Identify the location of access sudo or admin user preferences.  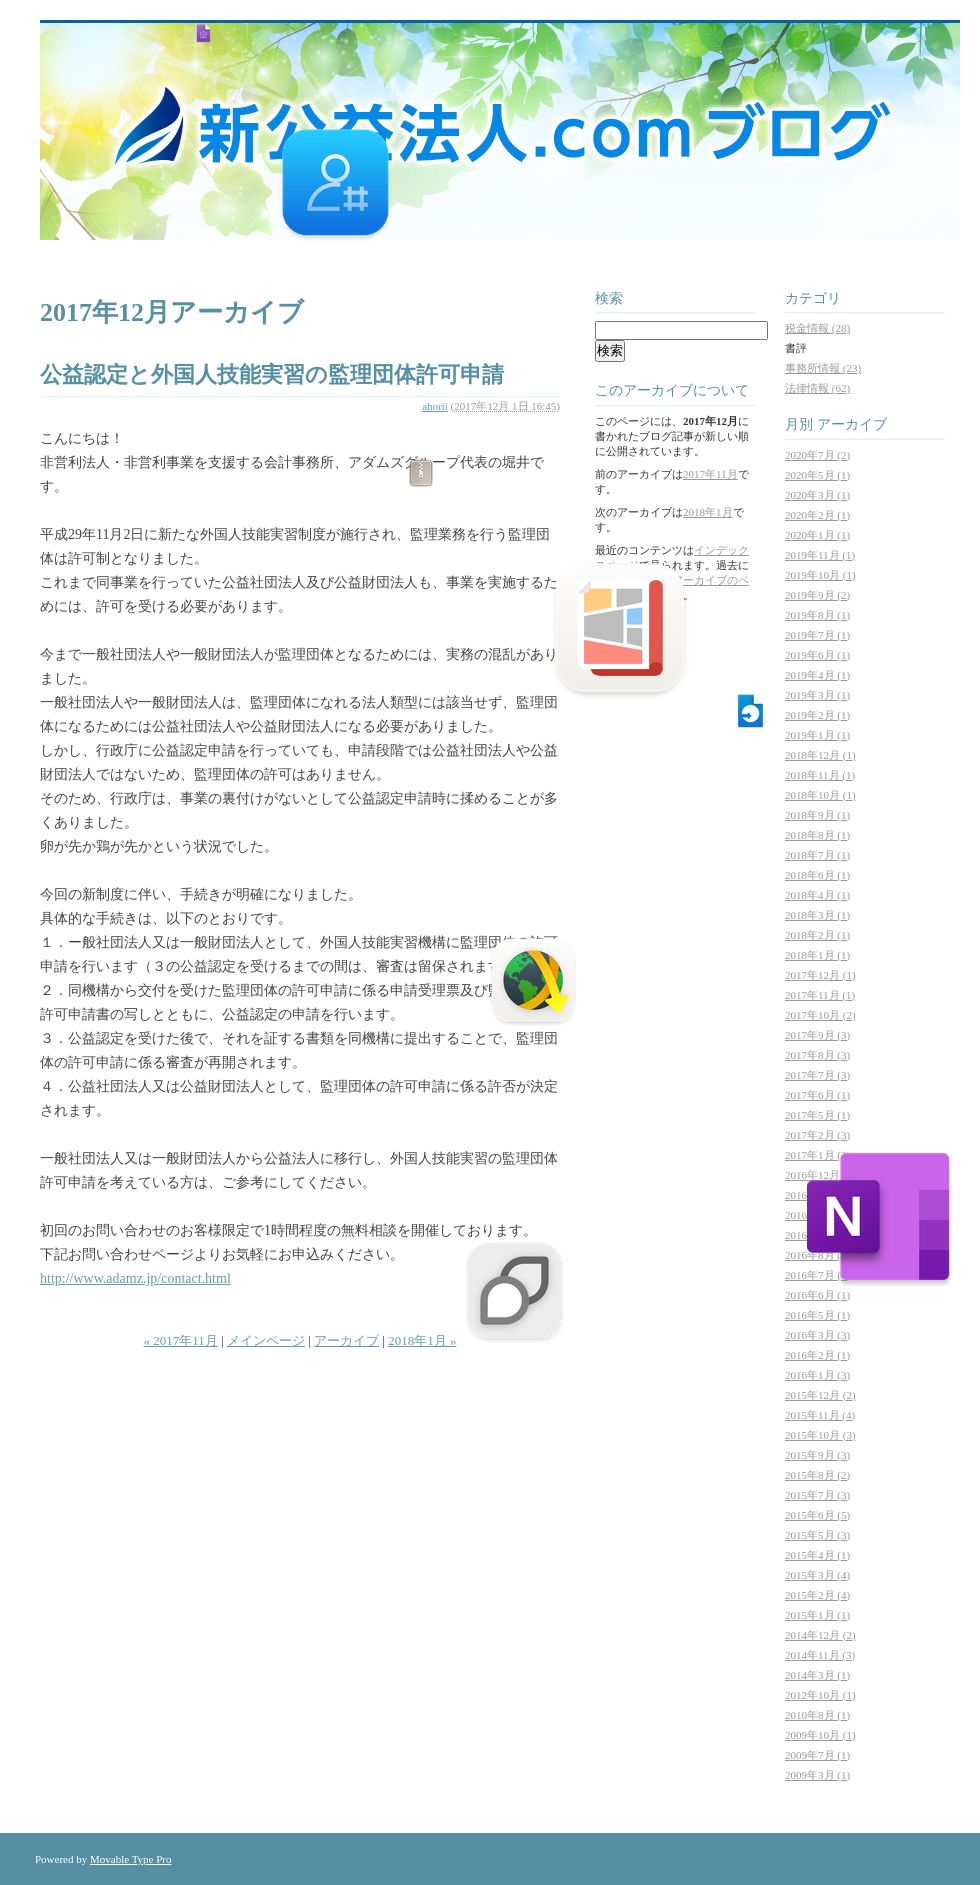
(335, 182).